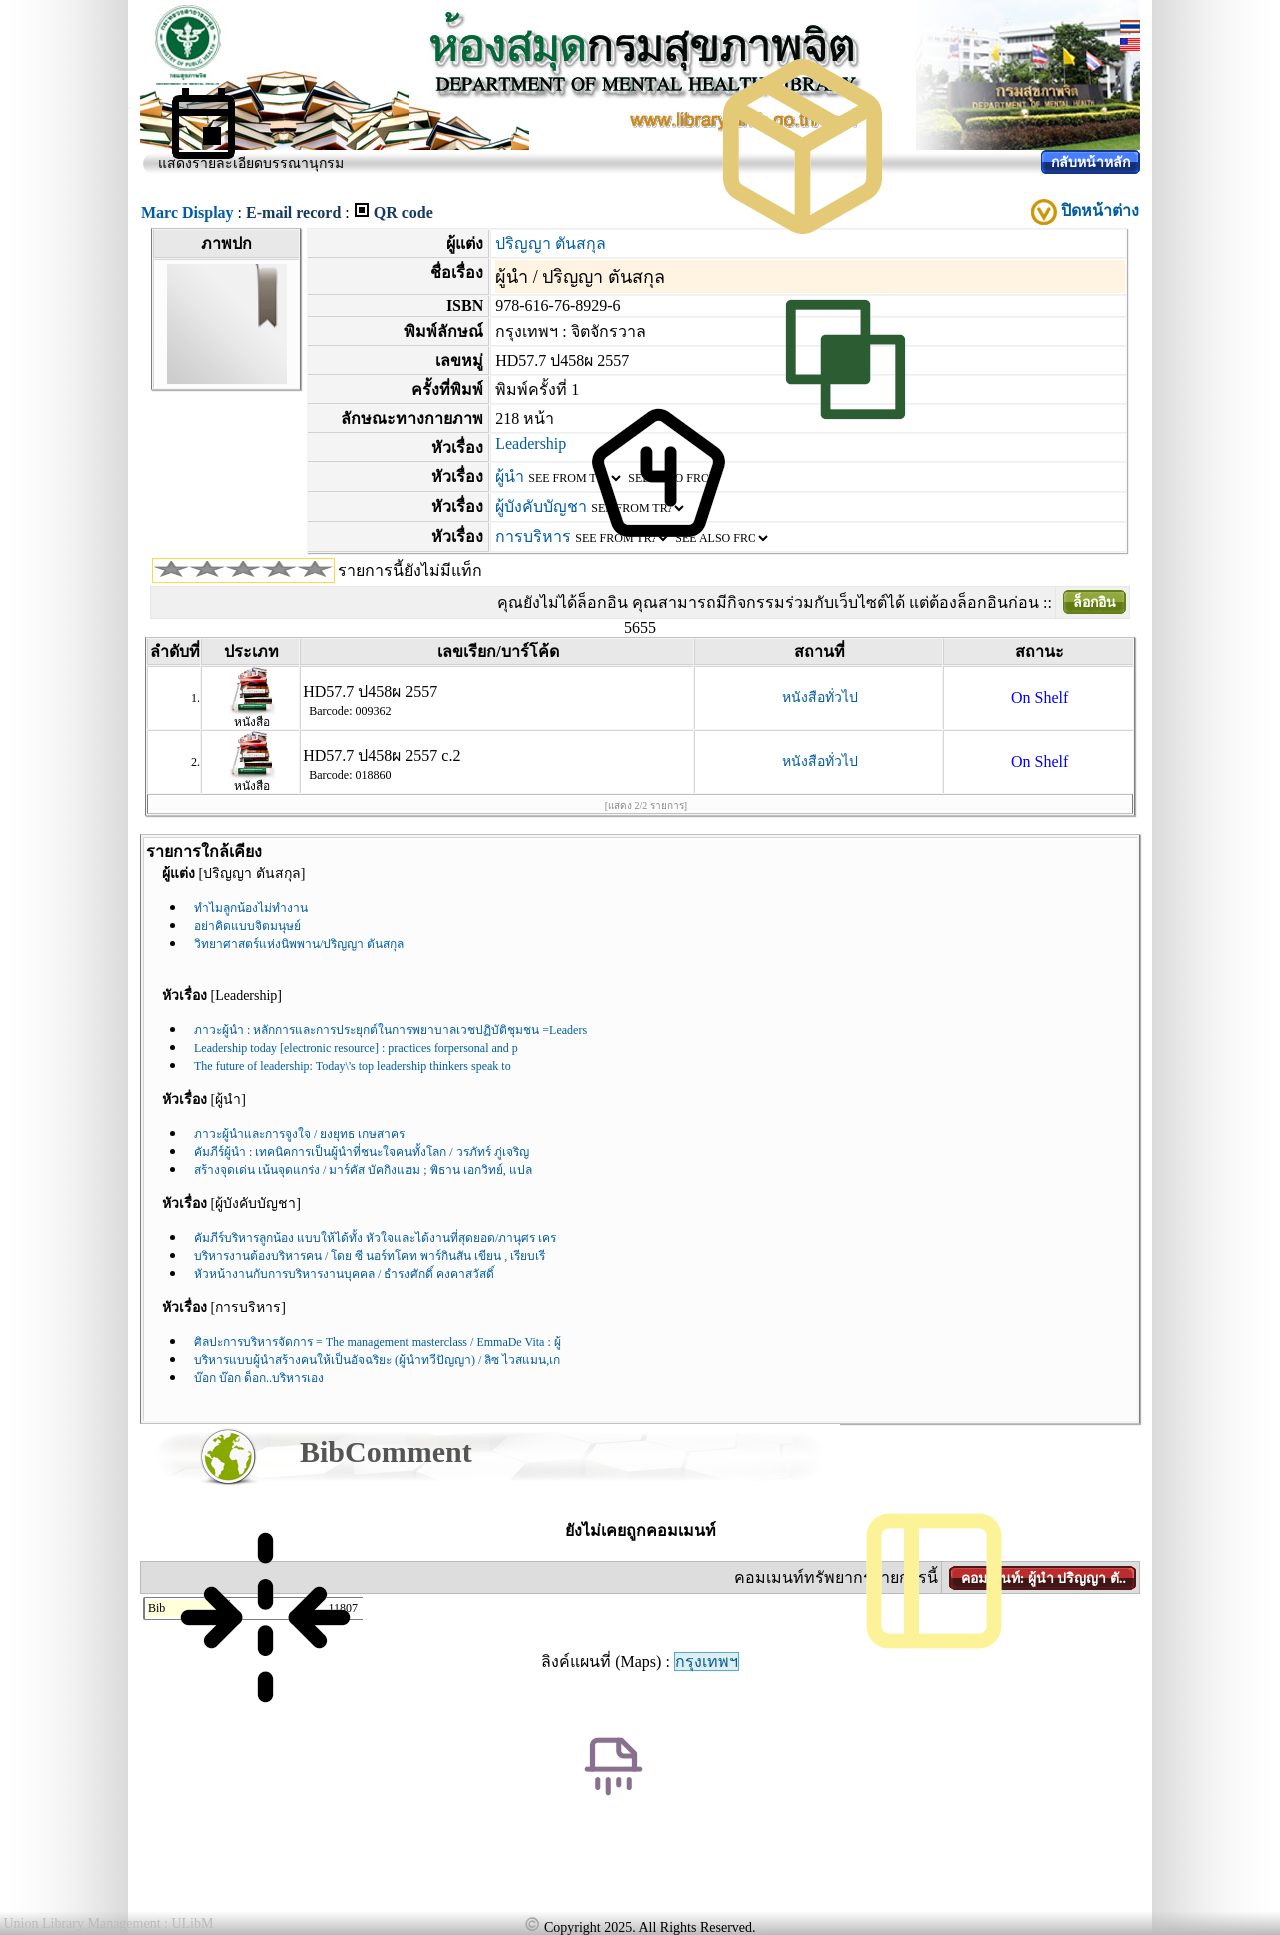 This screenshot has height=1935, width=1280. Describe the element at coordinates (802, 146) in the screenshot. I see `view package or shipment details` at that location.